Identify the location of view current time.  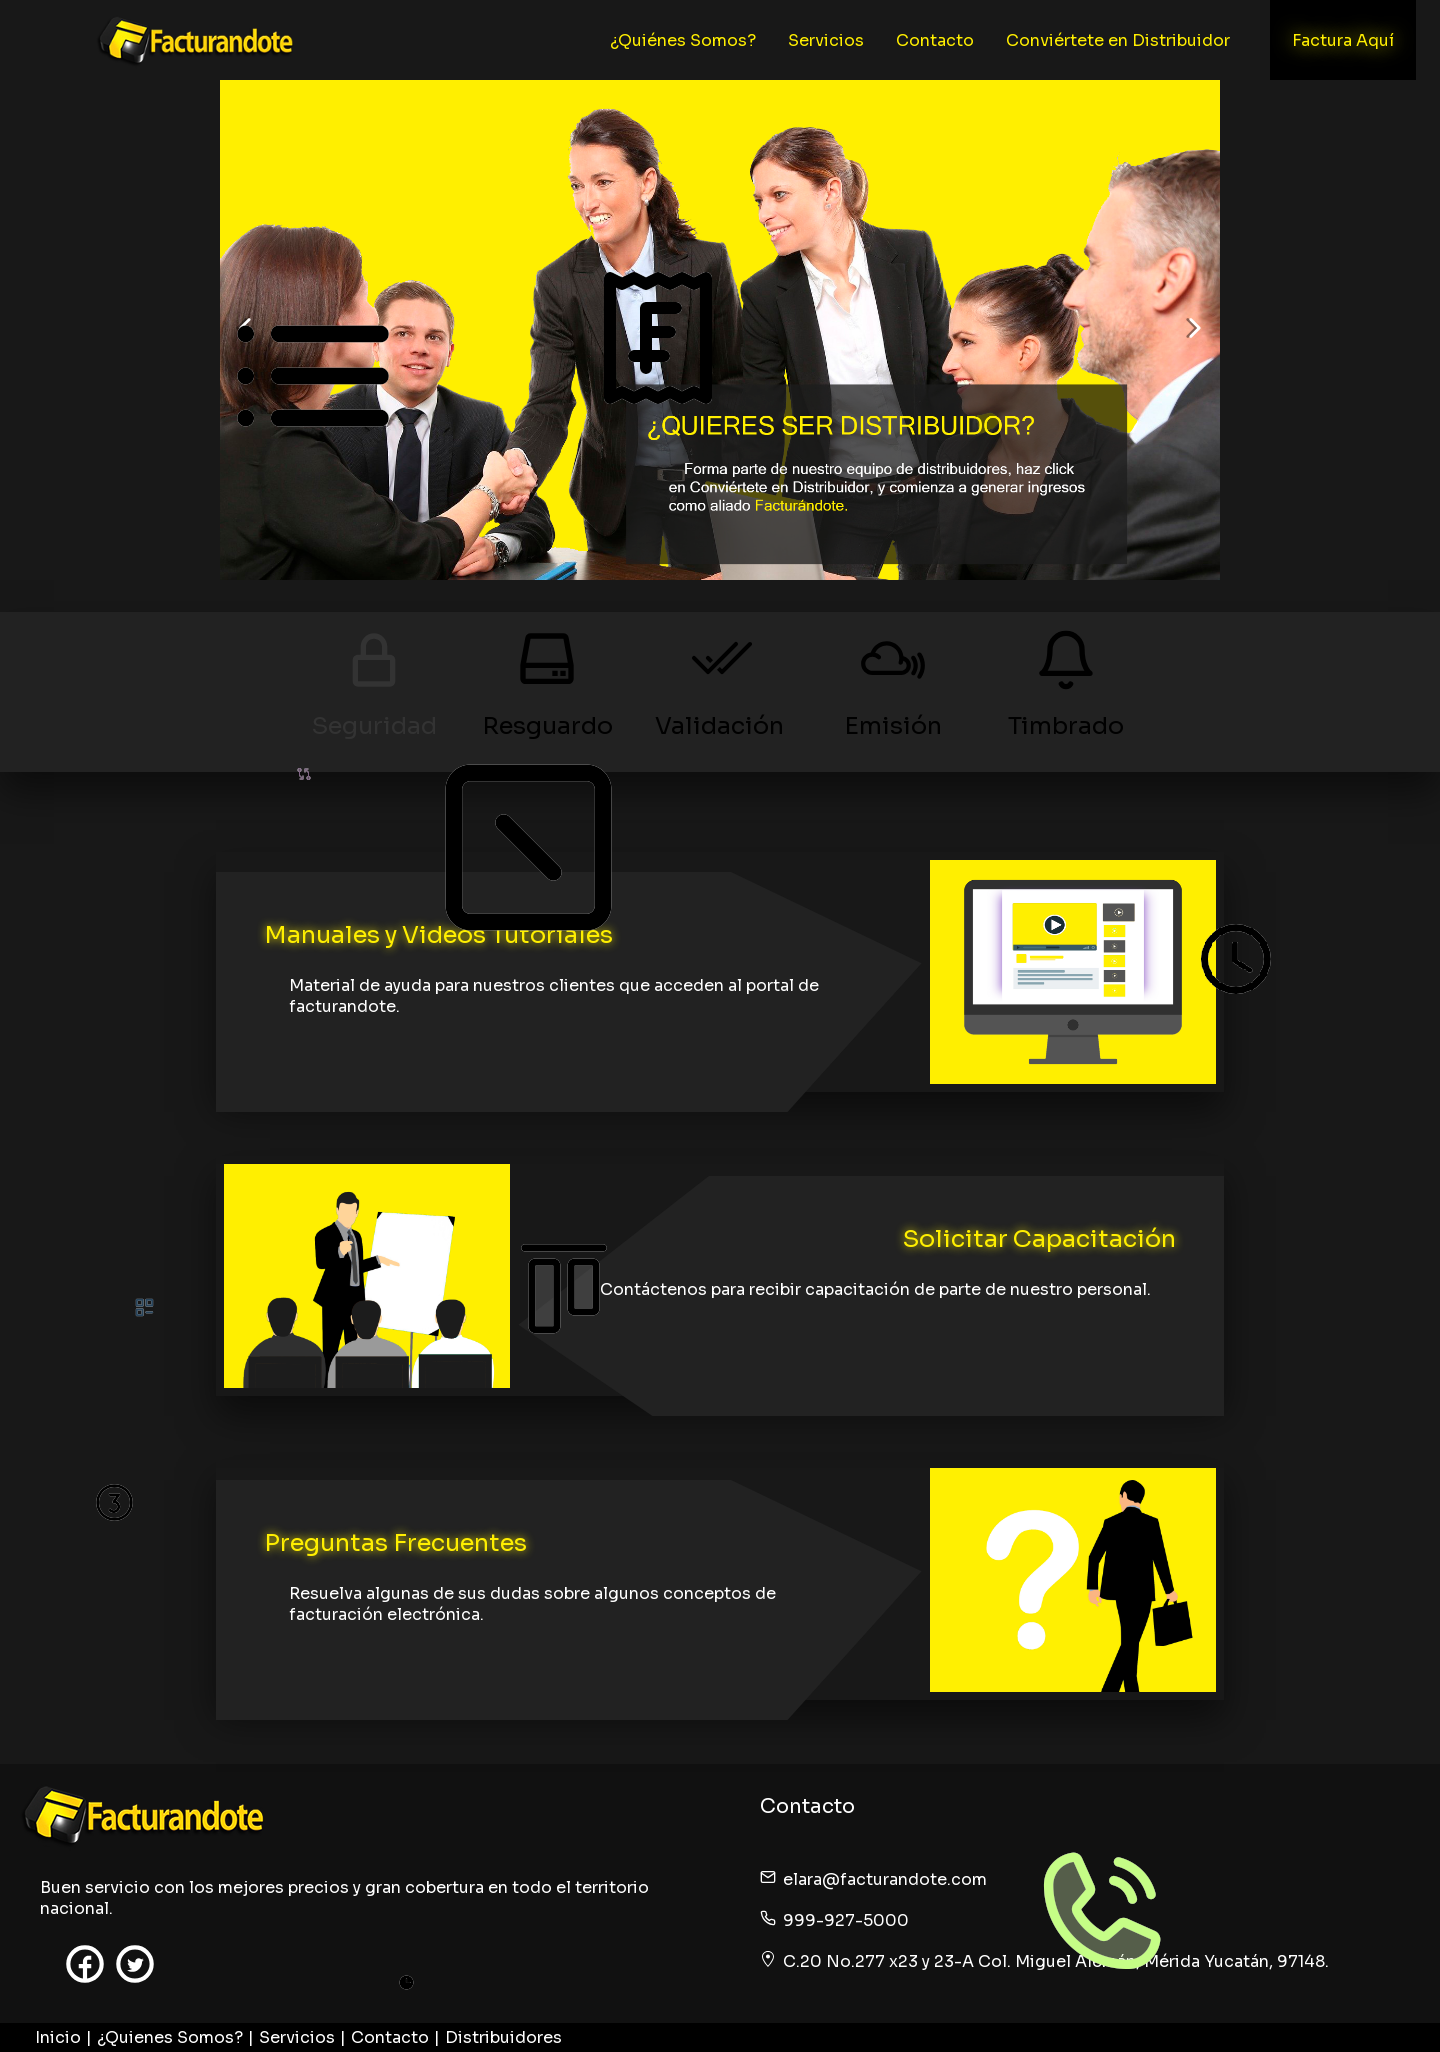
(406, 1982).